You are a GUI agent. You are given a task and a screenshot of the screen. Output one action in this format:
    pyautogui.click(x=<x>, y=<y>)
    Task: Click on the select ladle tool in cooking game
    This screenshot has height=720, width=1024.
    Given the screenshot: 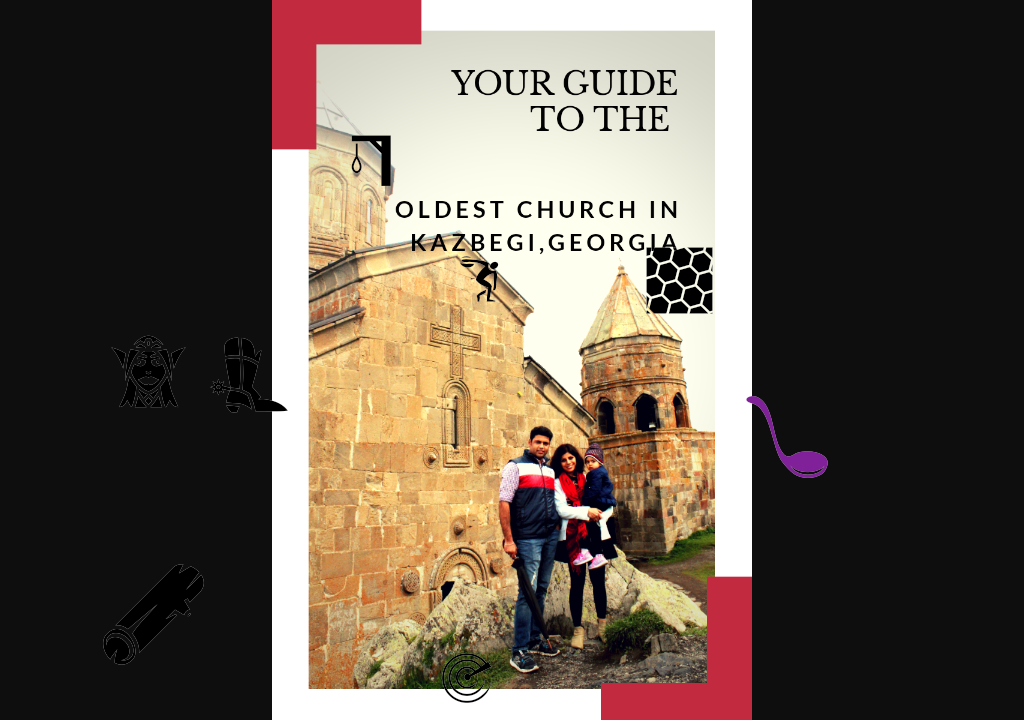 What is the action you would take?
    pyautogui.click(x=787, y=437)
    